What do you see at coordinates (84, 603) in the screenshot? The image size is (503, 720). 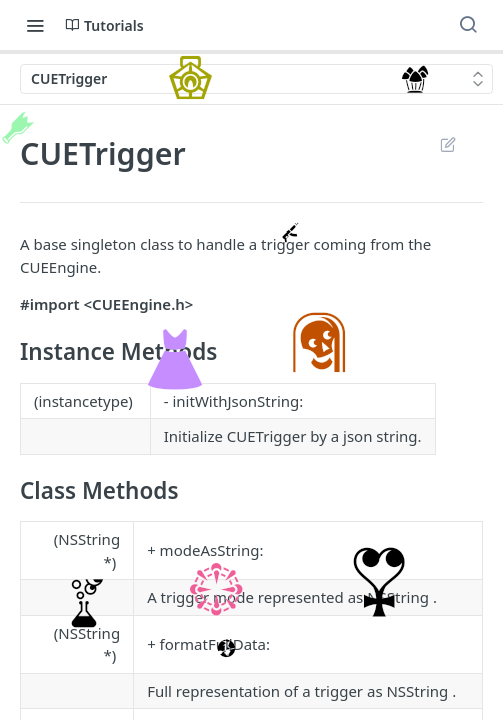 I see `access chemistry or science experiments` at bounding box center [84, 603].